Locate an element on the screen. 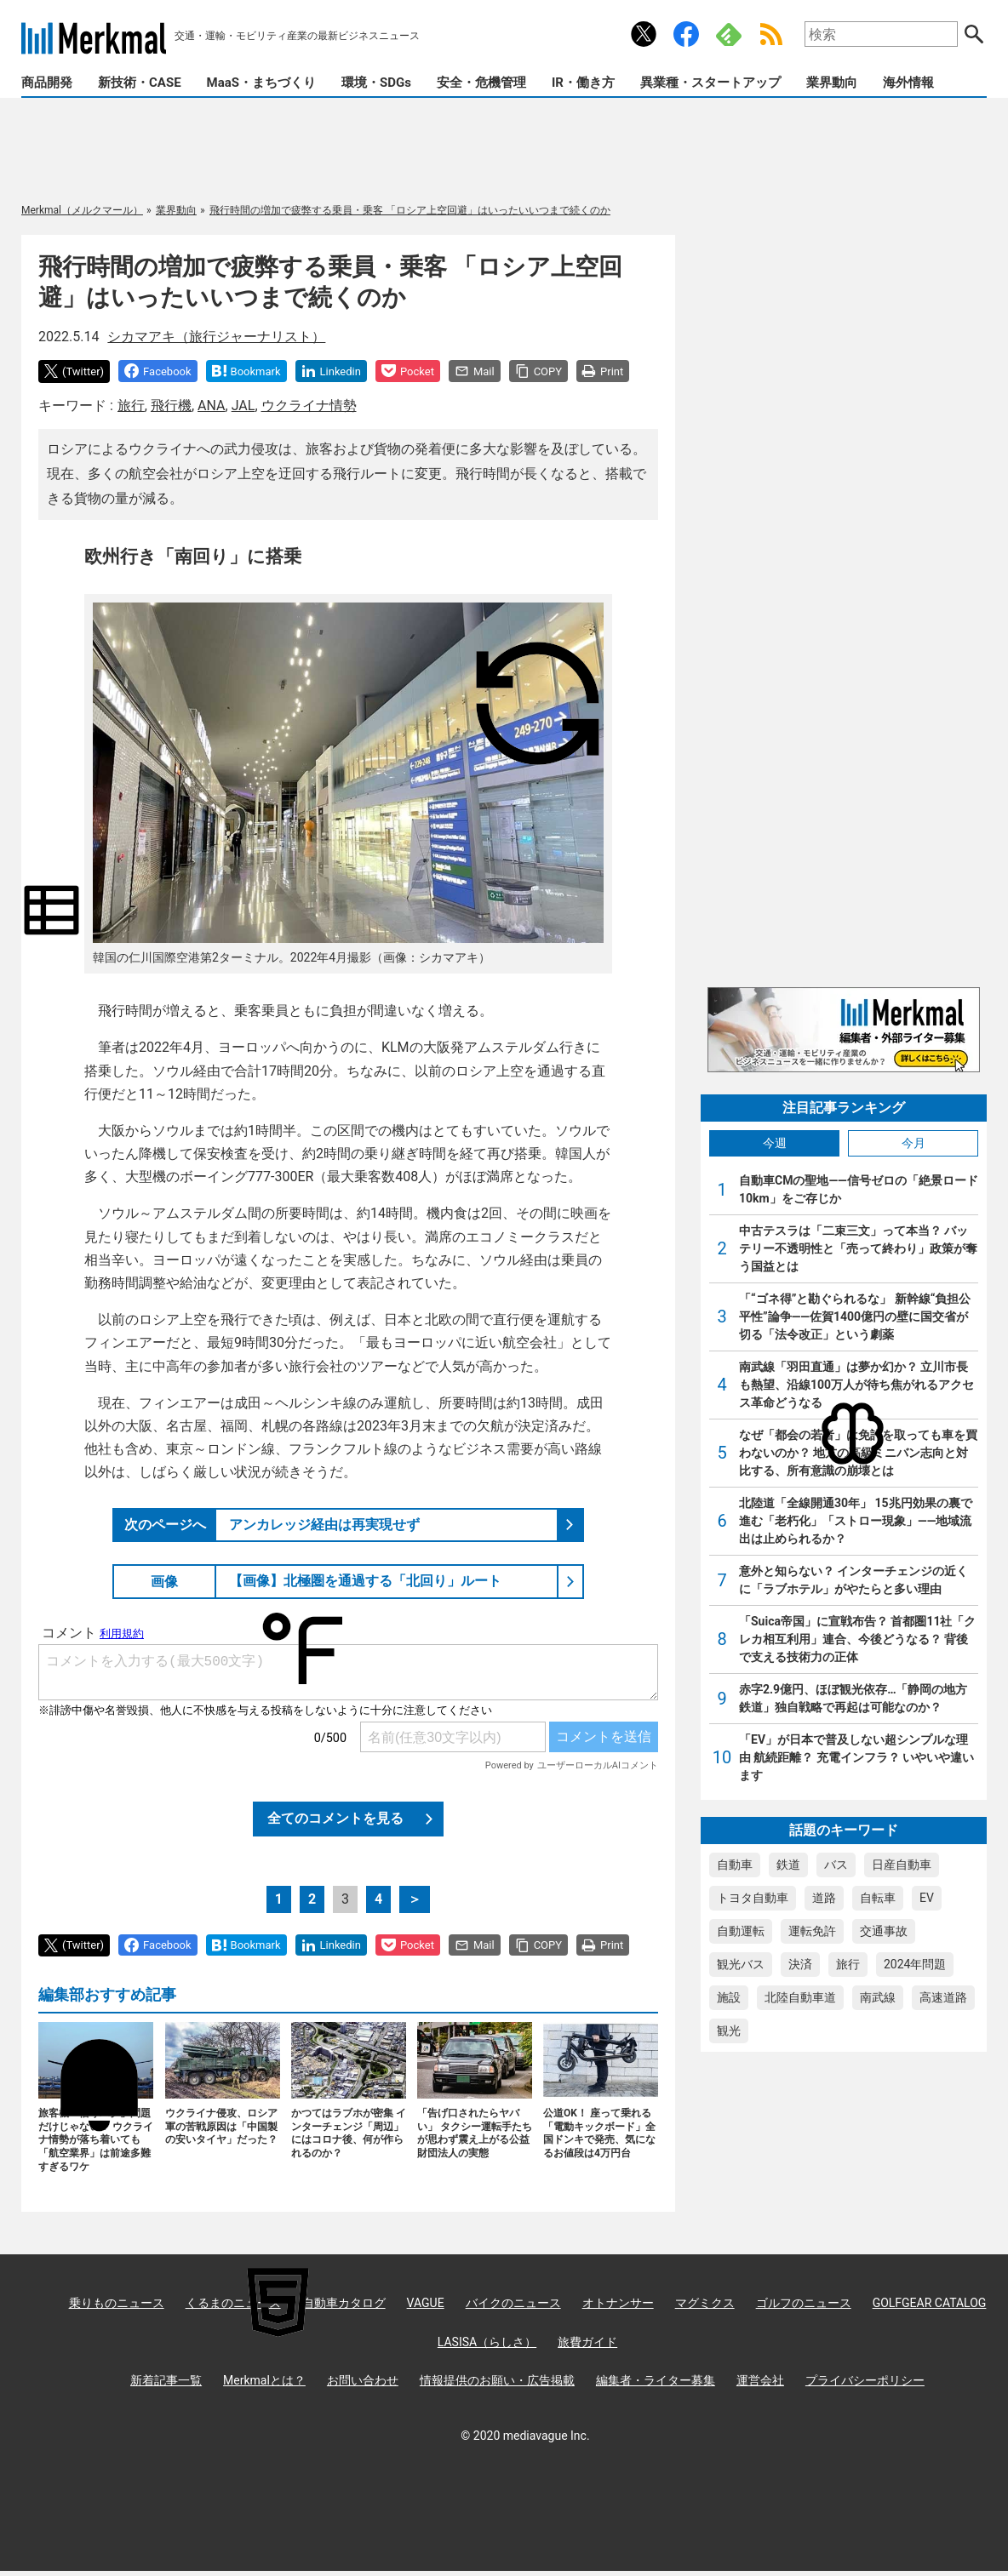 Image resolution: width=1008 pixels, height=2576 pixels. switch to table view is located at coordinates (51, 910).